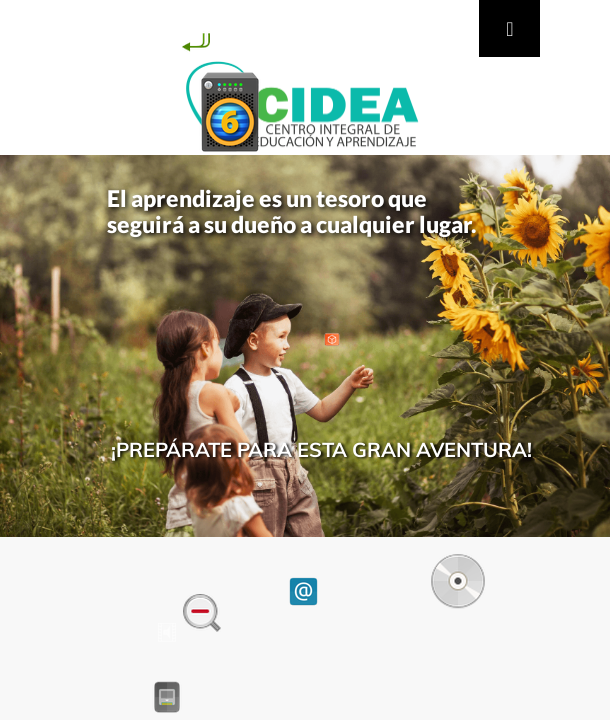  Describe the element at coordinates (458, 581) in the screenshot. I see `access DVD-RW drive or disc` at that location.